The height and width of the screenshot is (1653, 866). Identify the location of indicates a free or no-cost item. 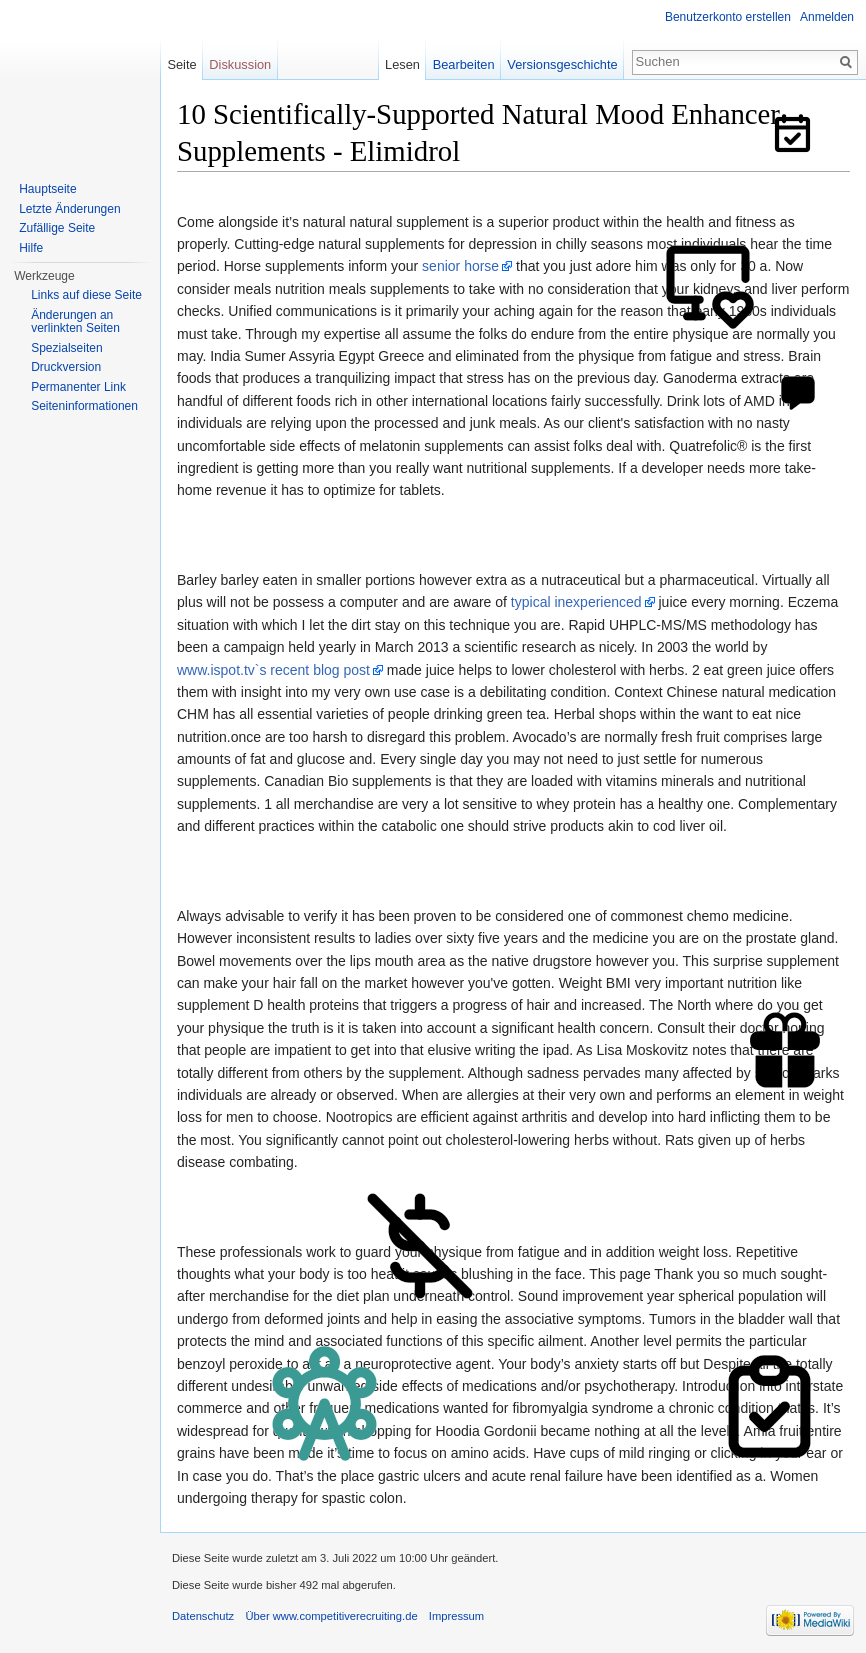
(420, 1246).